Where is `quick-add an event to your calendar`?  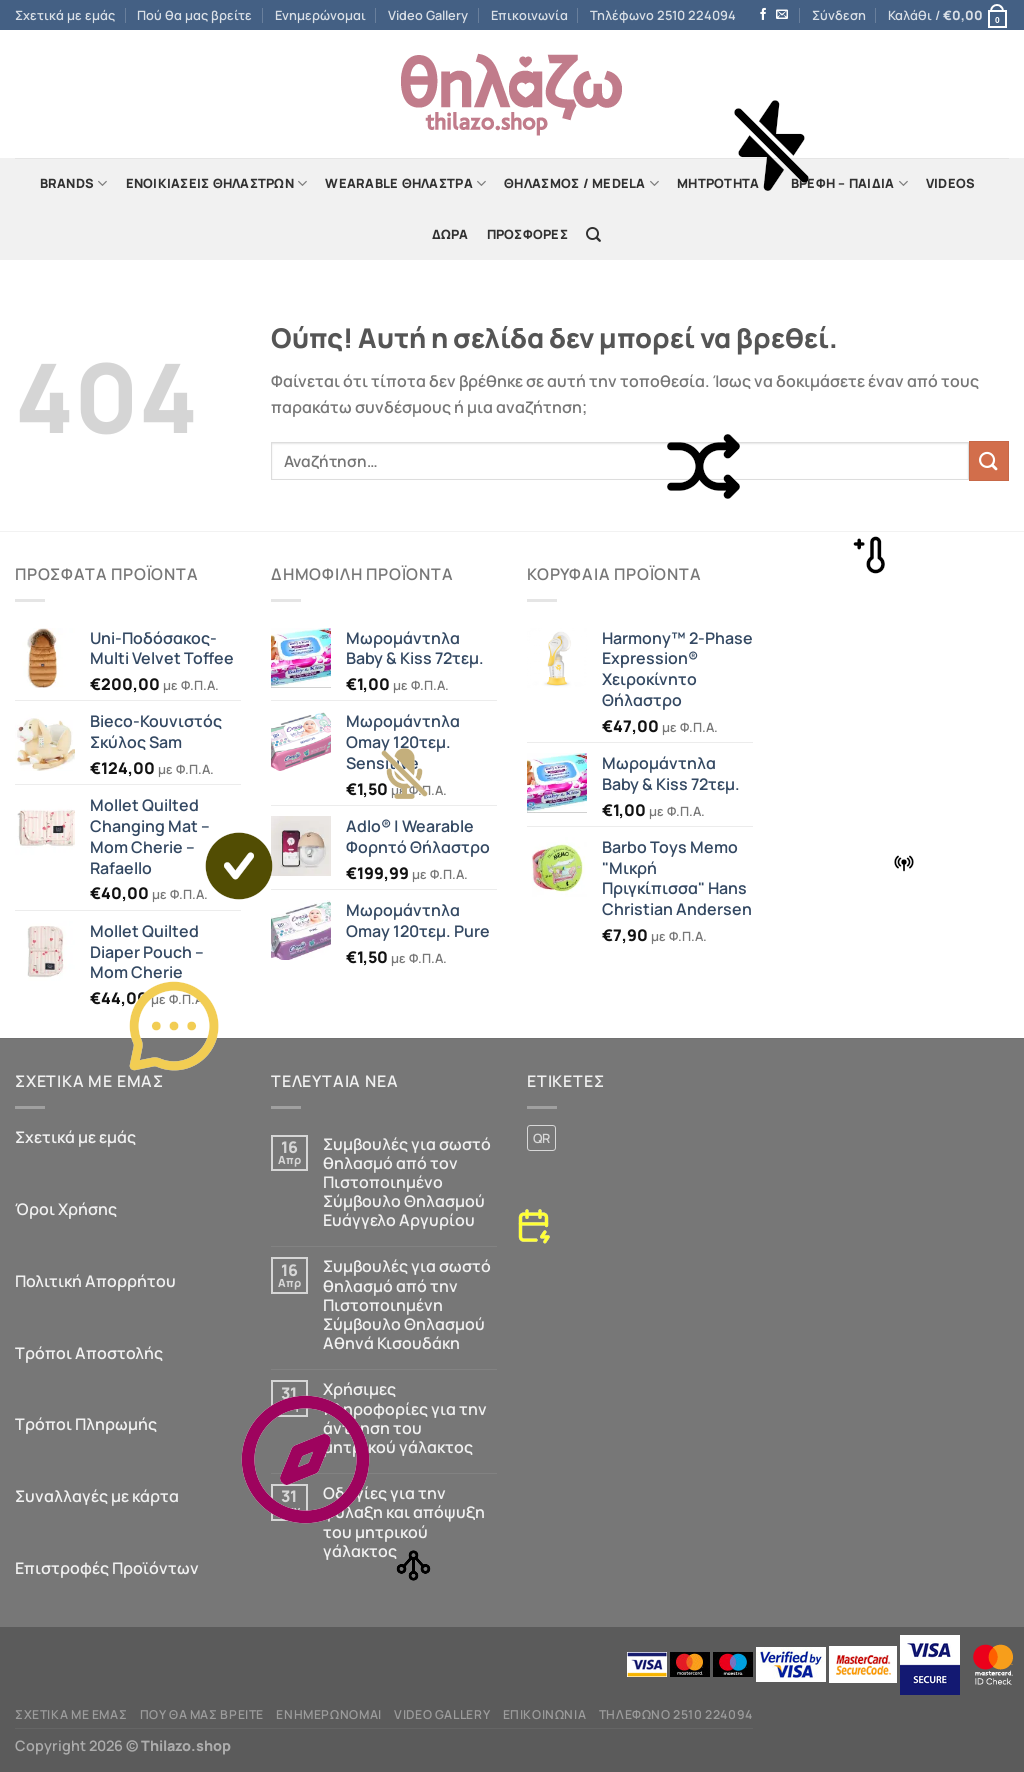
quick-add an event to your calendar is located at coordinates (533, 1225).